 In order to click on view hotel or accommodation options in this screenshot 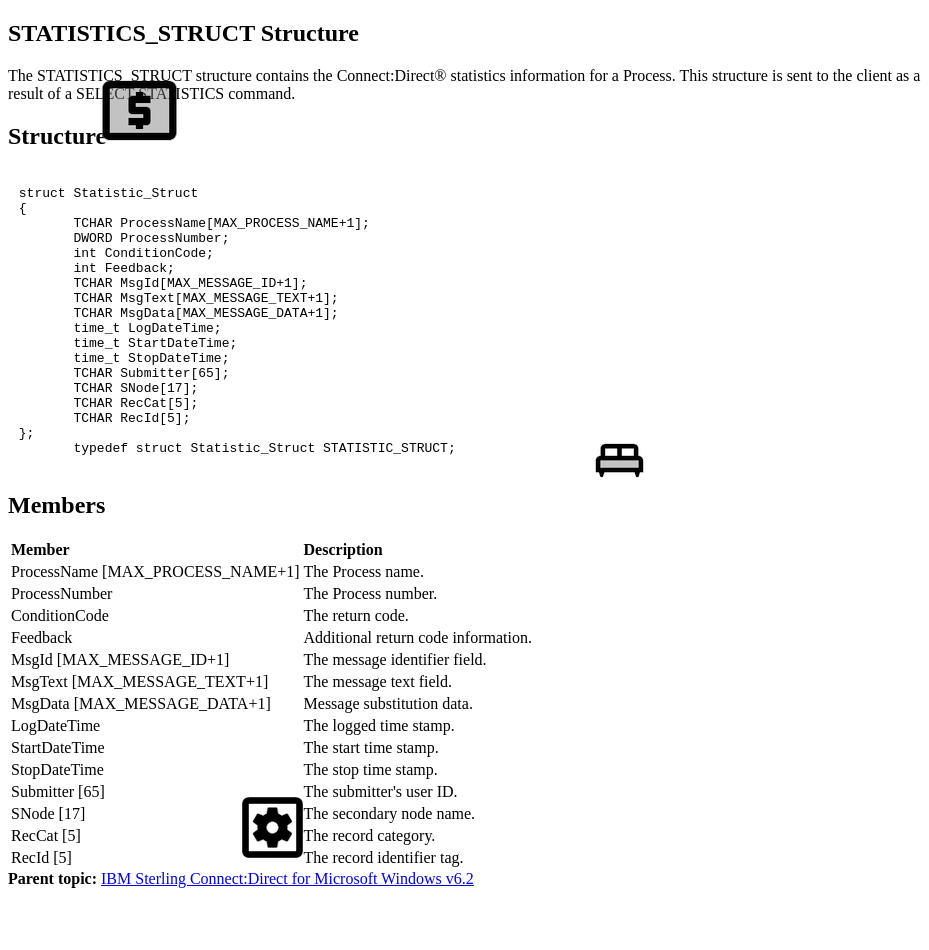, I will do `click(619, 460)`.